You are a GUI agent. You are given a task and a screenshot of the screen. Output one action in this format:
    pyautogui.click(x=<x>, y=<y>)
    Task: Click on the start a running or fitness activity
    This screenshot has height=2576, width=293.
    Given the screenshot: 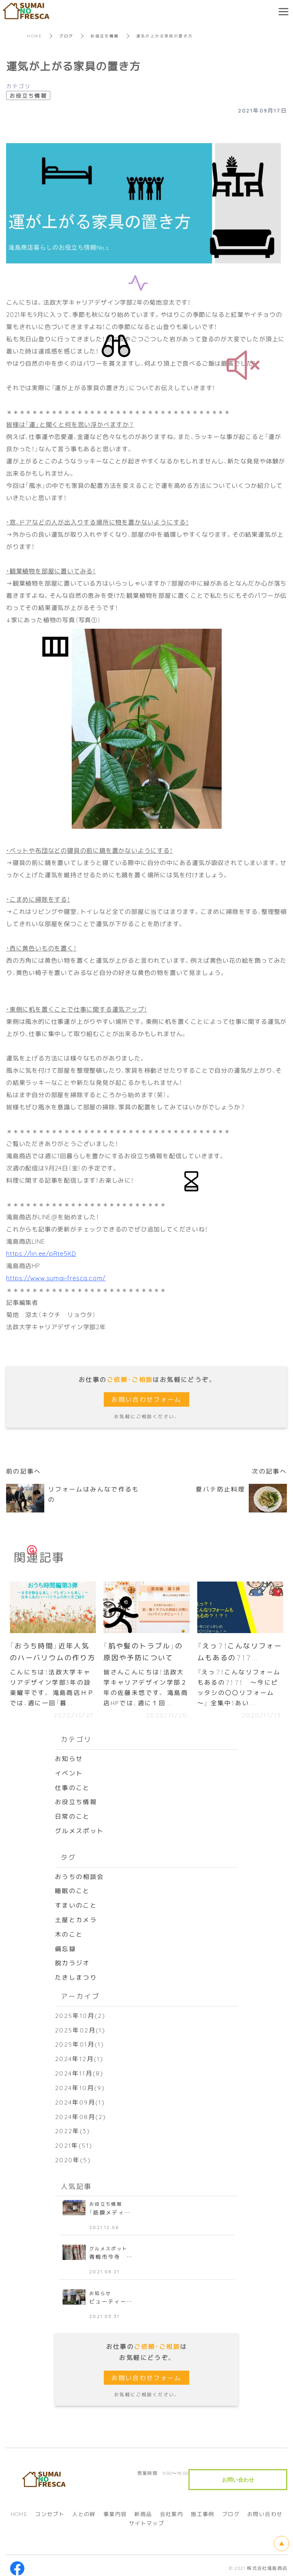 What is the action you would take?
    pyautogui.click(x=122, y=1614)
    